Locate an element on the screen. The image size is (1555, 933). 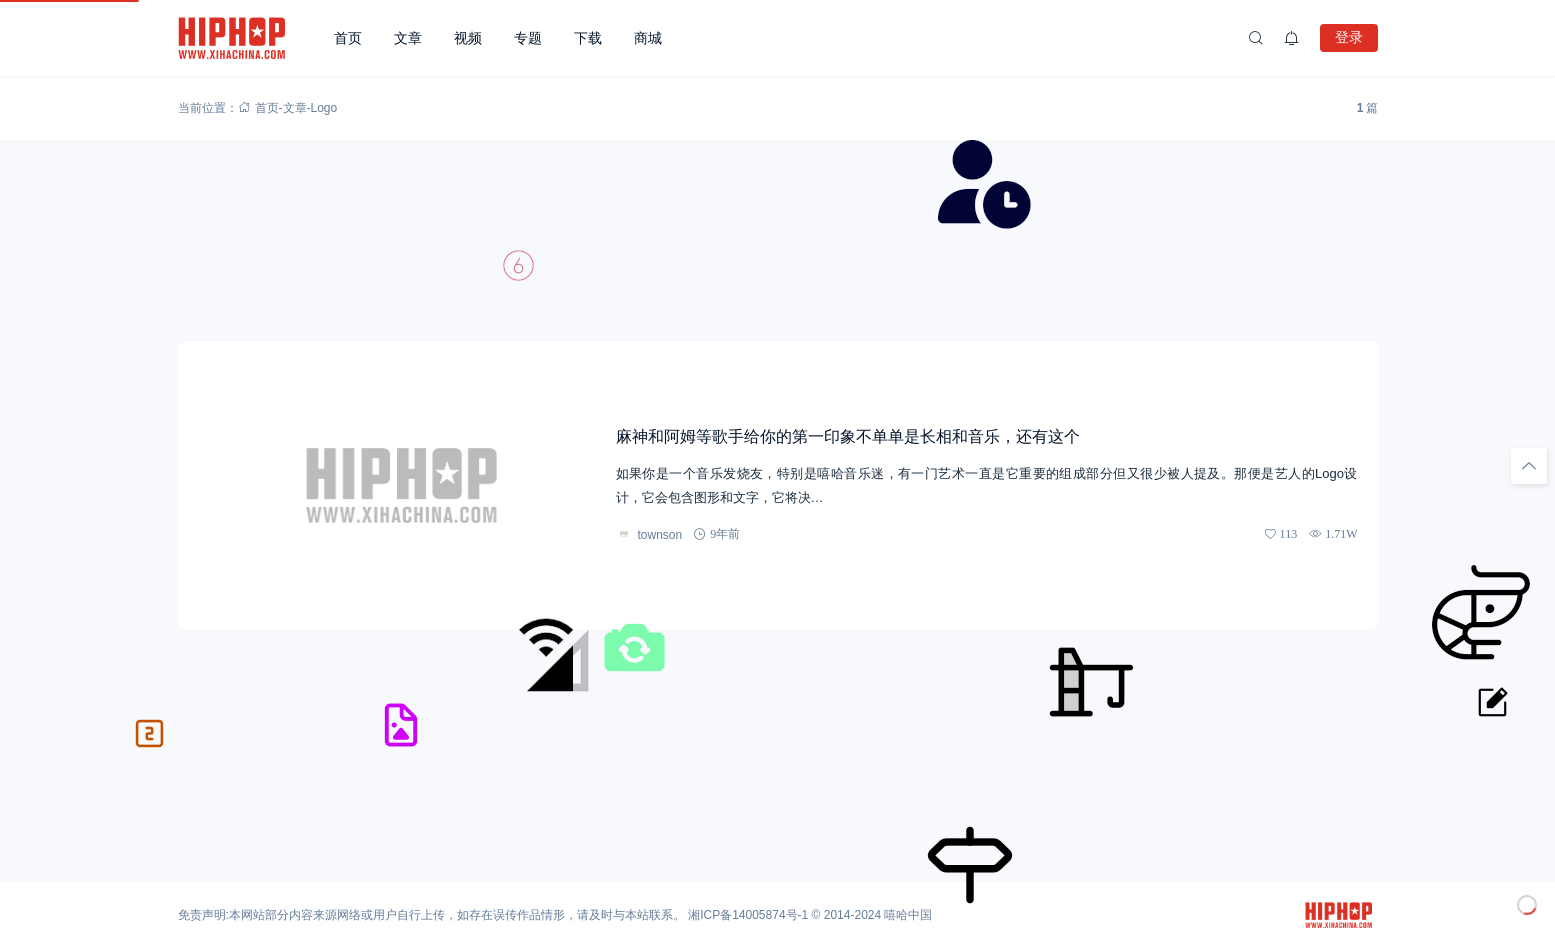
switch between front and rear camera is located at coordinates (634, 647).